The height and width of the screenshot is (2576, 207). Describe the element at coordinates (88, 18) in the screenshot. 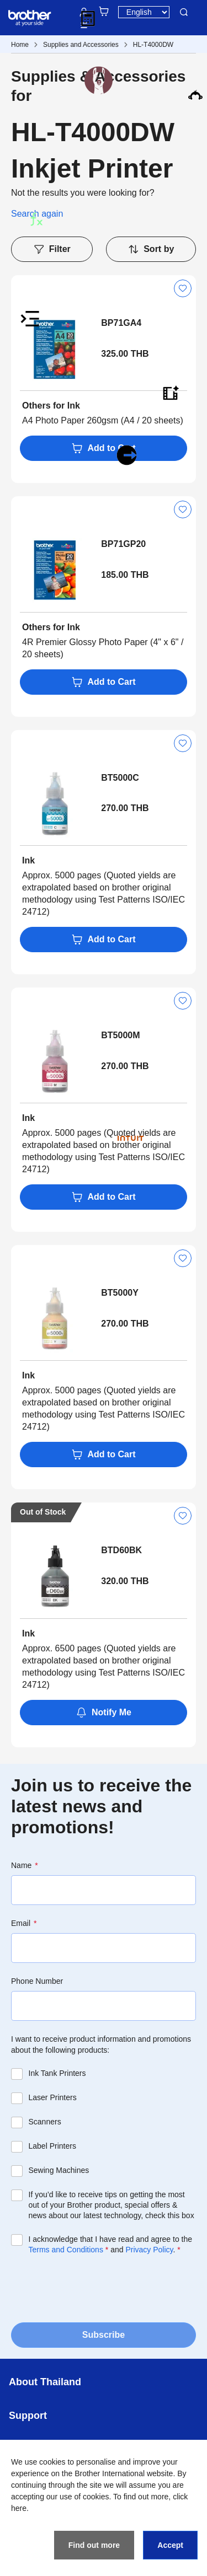

I see `open calculator app` at that location.